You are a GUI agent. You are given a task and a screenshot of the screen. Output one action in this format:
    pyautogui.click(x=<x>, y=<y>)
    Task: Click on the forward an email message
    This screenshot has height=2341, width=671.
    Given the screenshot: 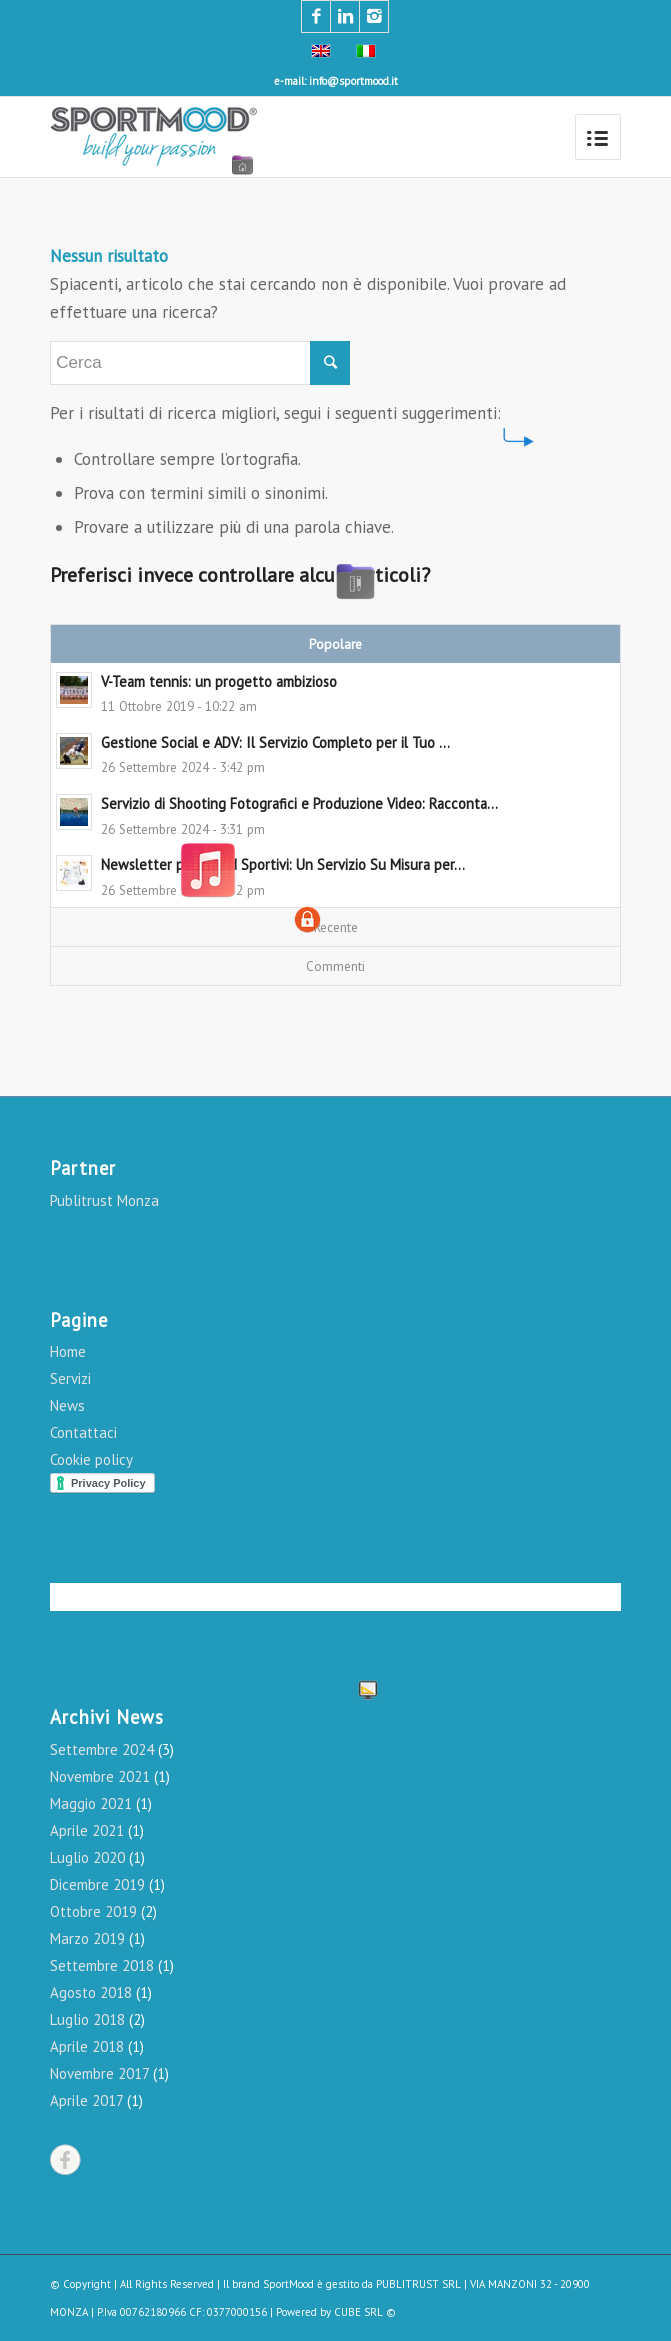 What is the action you would take?
    pyautogui.click(x=519, y=435)
    